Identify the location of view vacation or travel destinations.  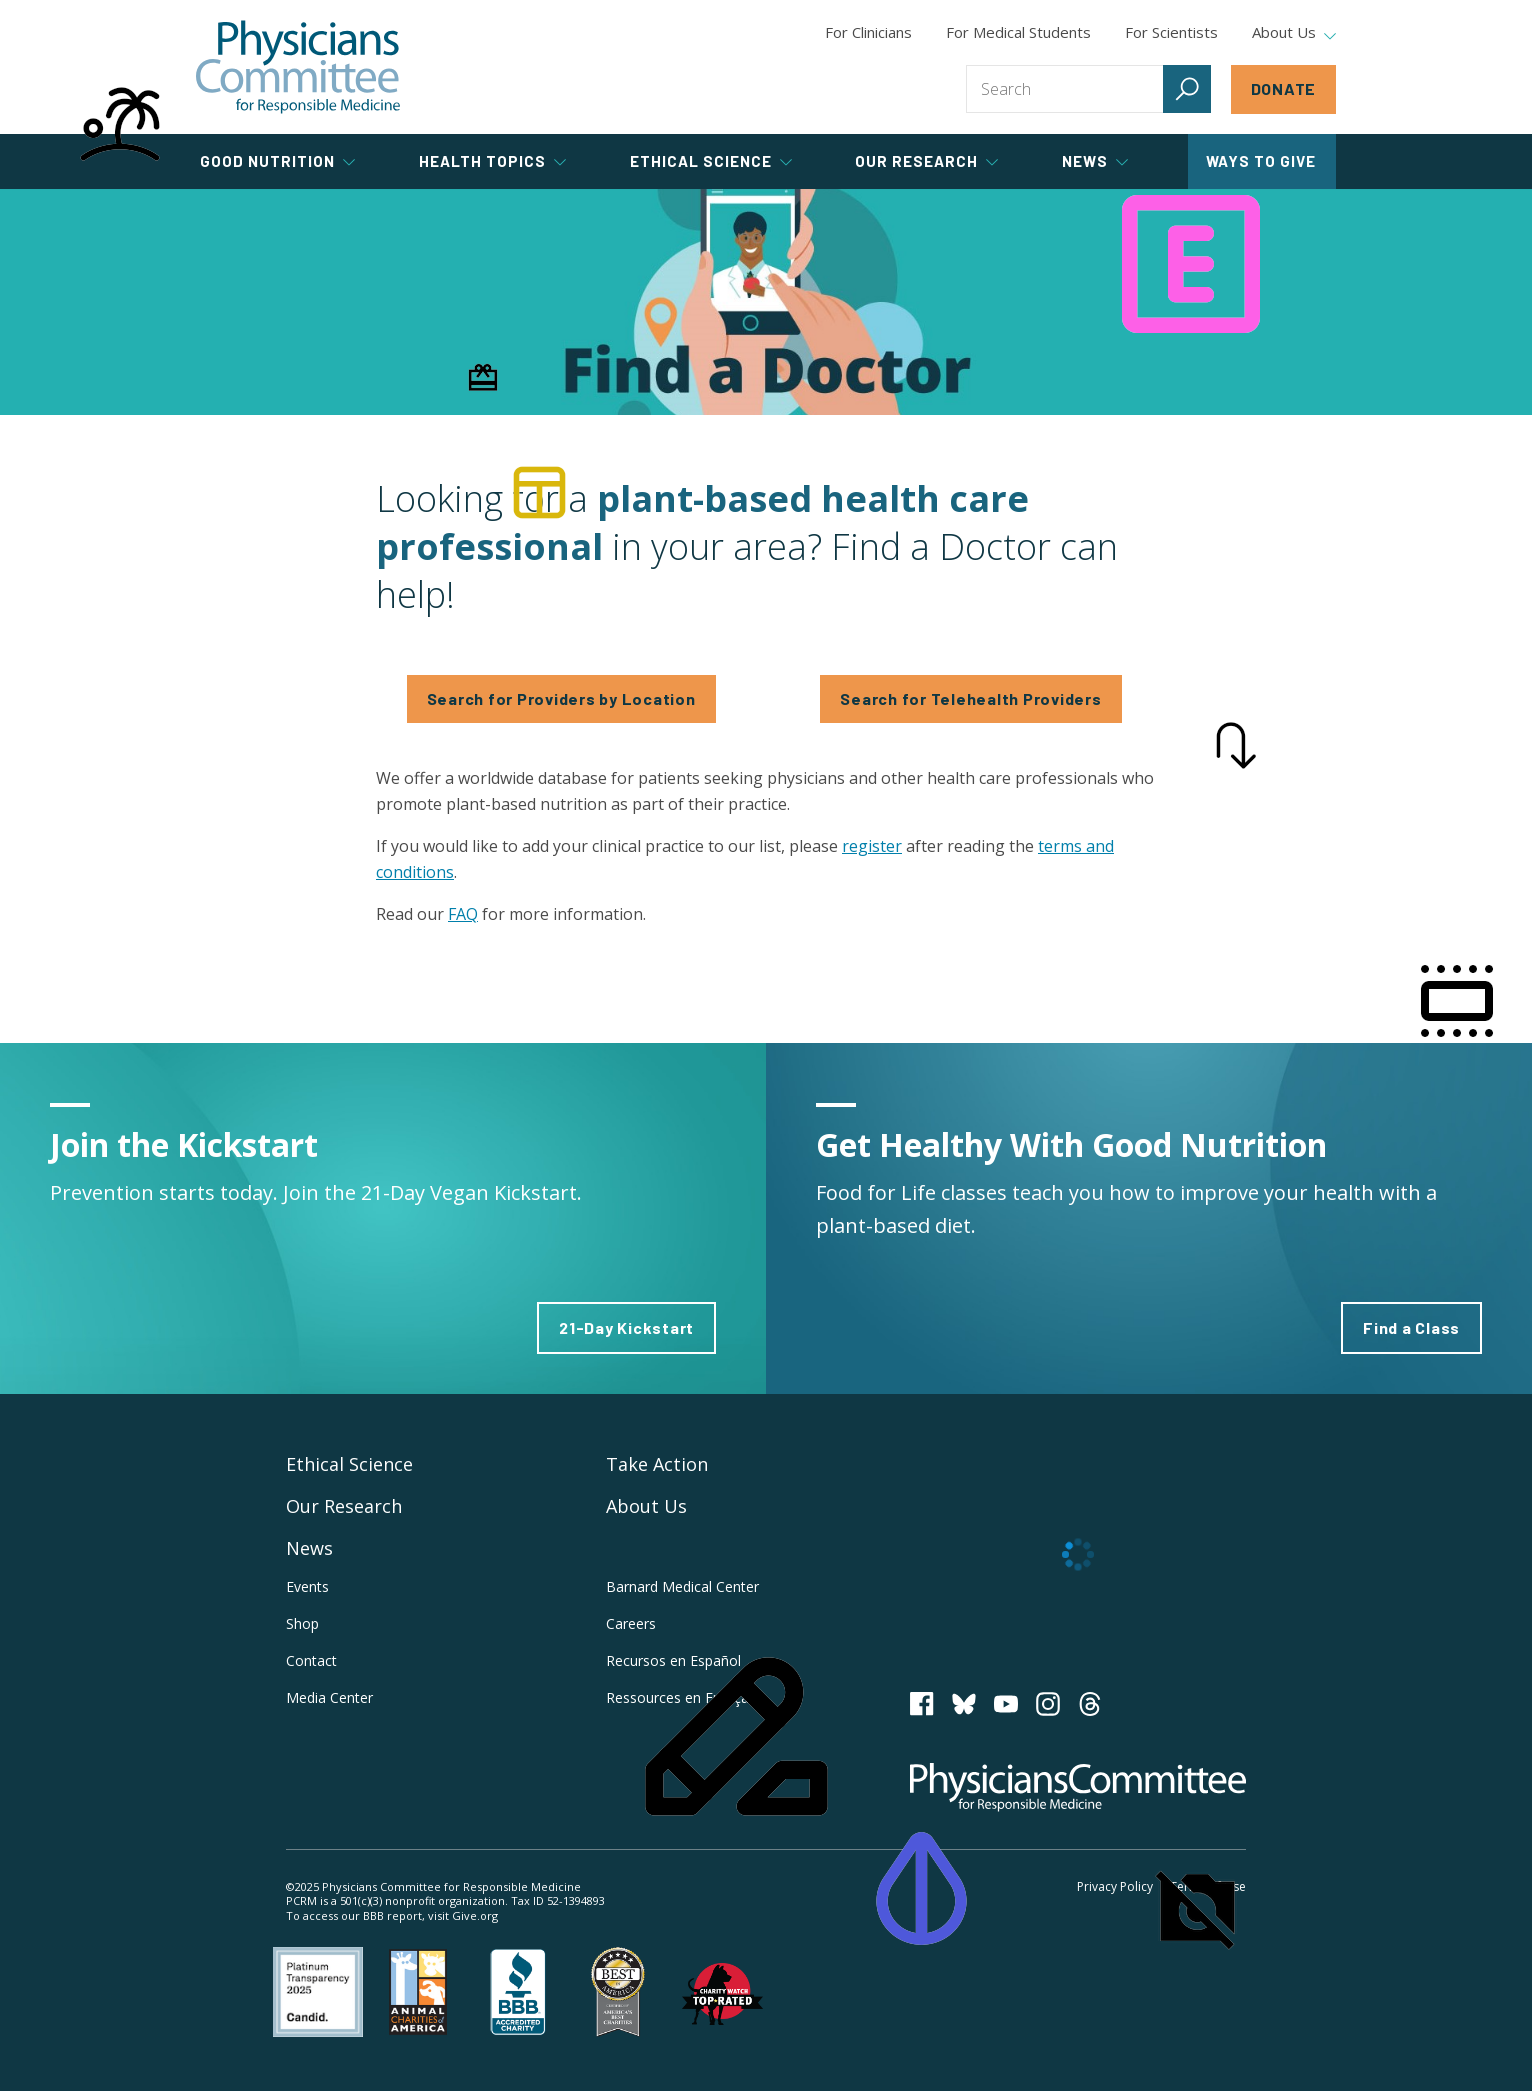
(120, 124).